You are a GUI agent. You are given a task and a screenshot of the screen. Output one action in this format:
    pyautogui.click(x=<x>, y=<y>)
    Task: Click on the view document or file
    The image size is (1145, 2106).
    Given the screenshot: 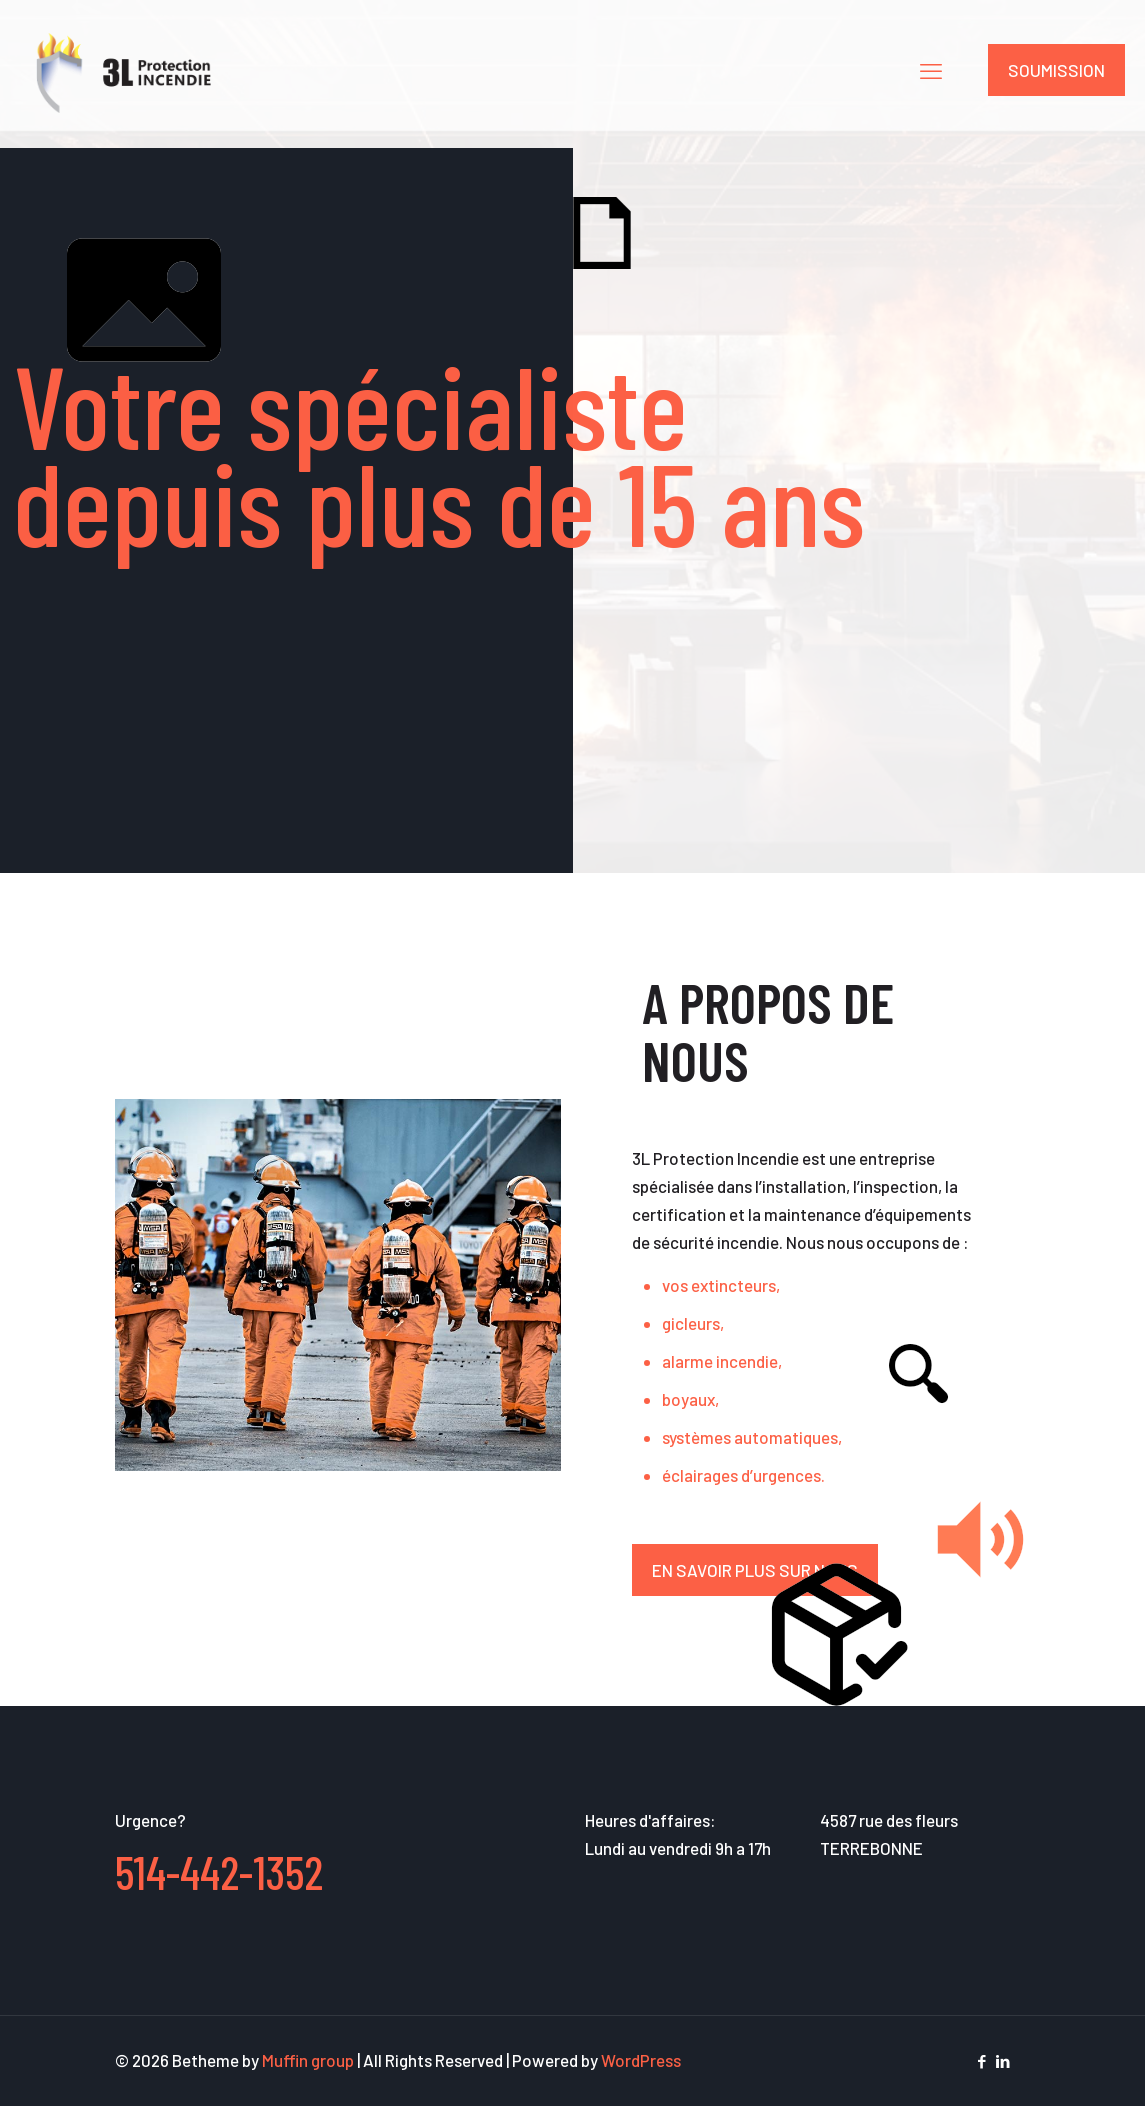 What is the action you would take?
    pyautogui.click(x=602, y=233)
    